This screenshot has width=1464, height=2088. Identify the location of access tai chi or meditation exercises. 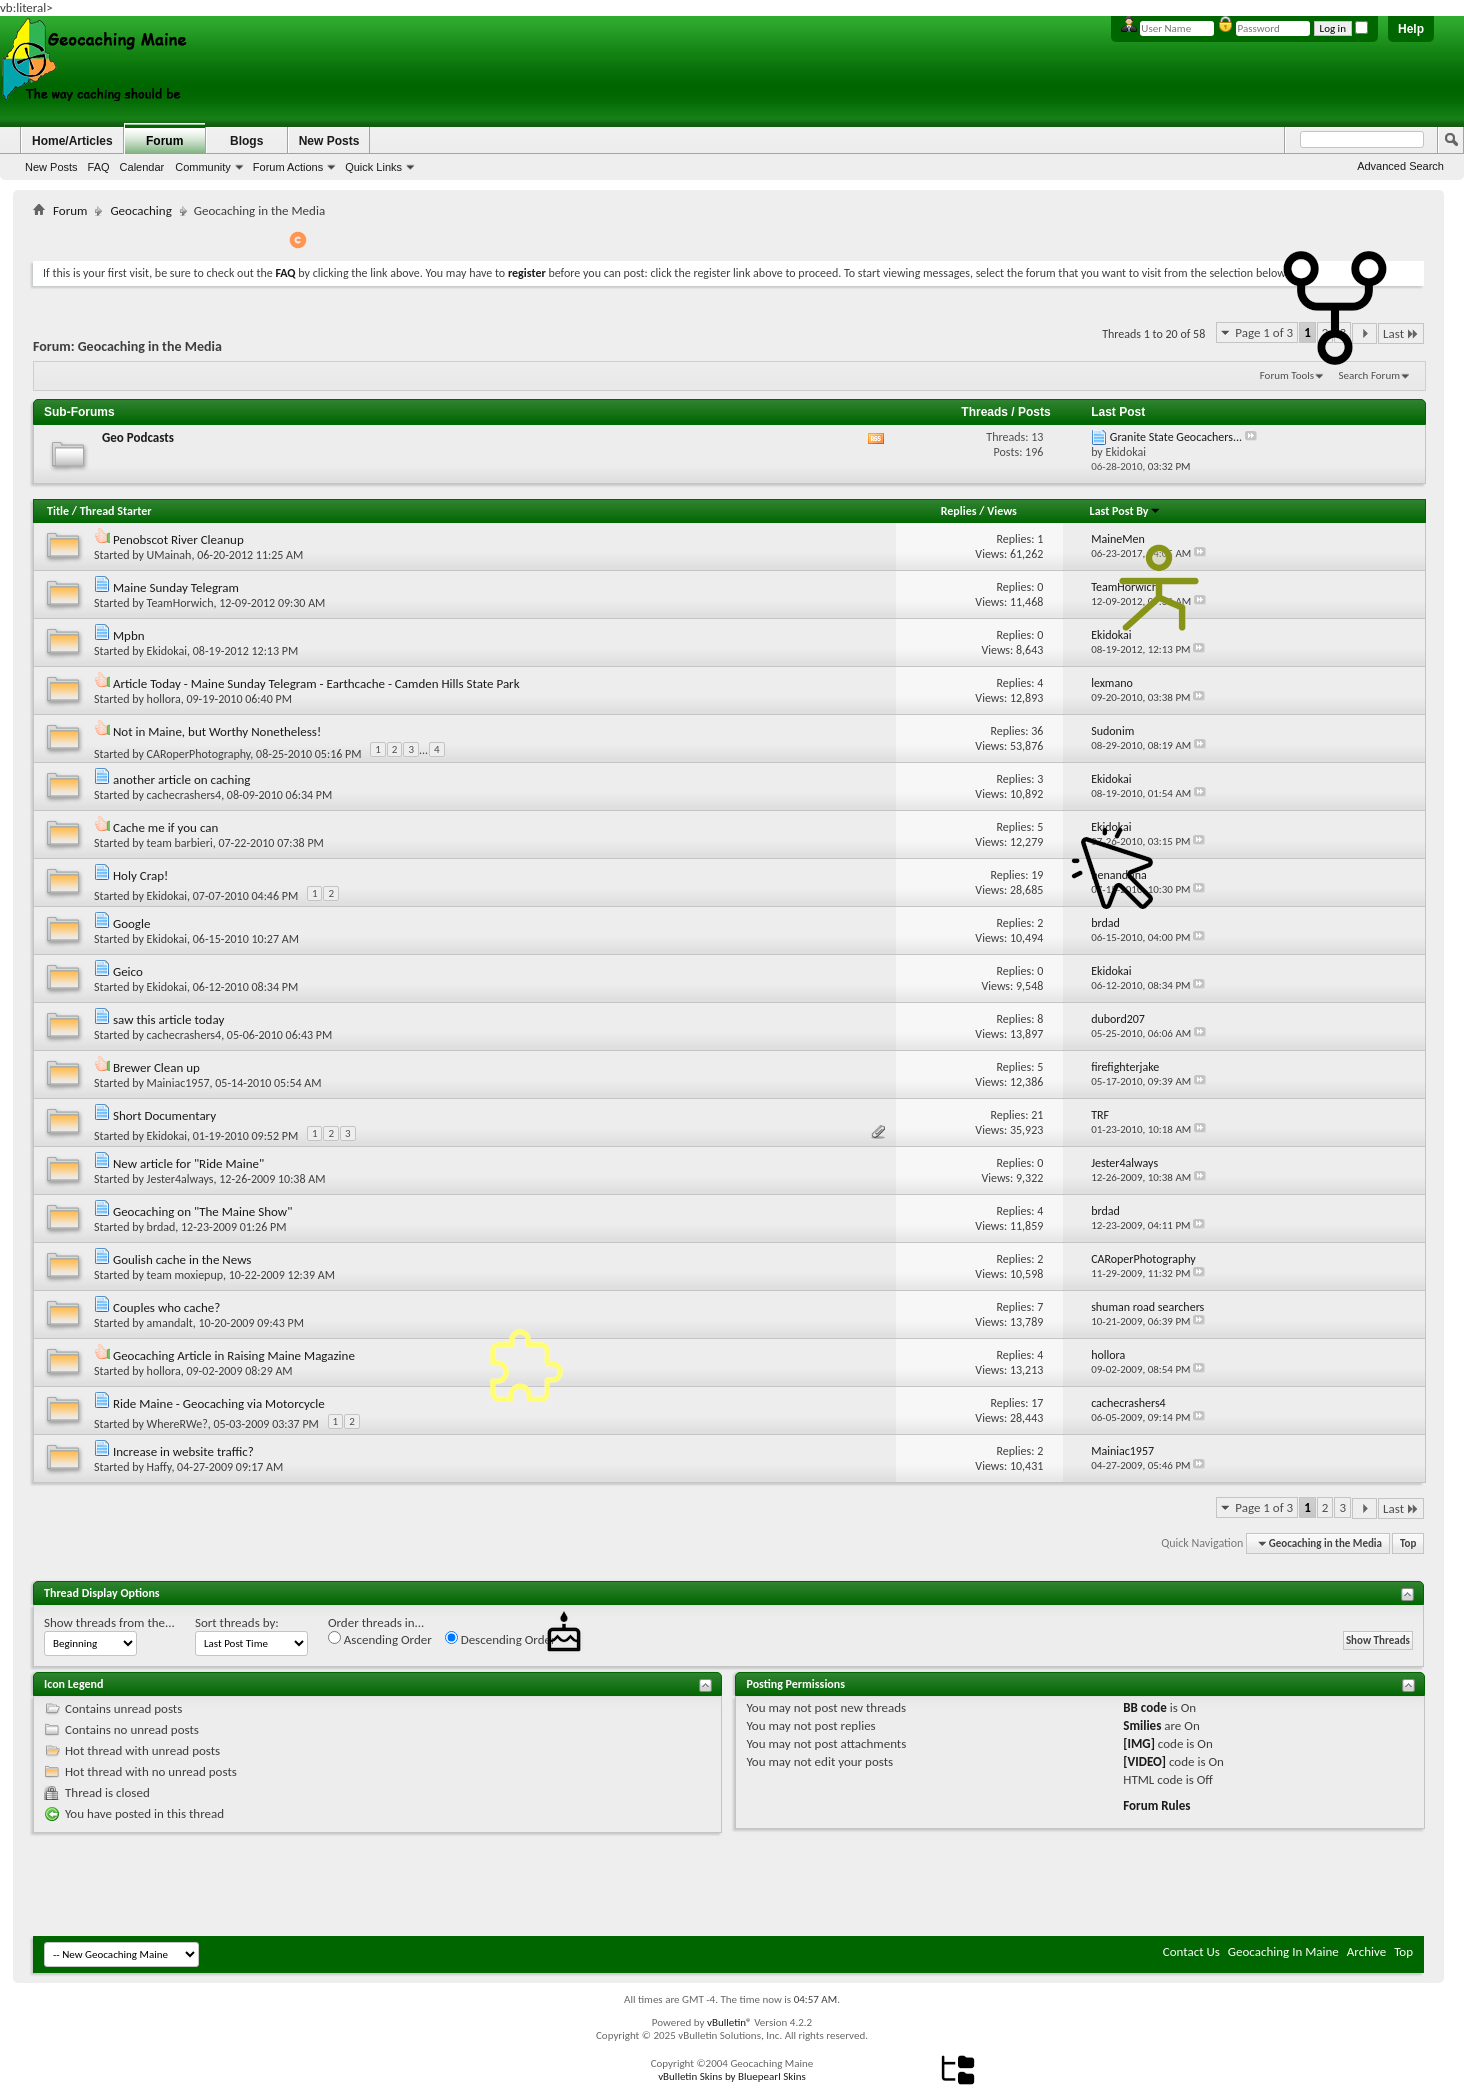
(1159, 591).